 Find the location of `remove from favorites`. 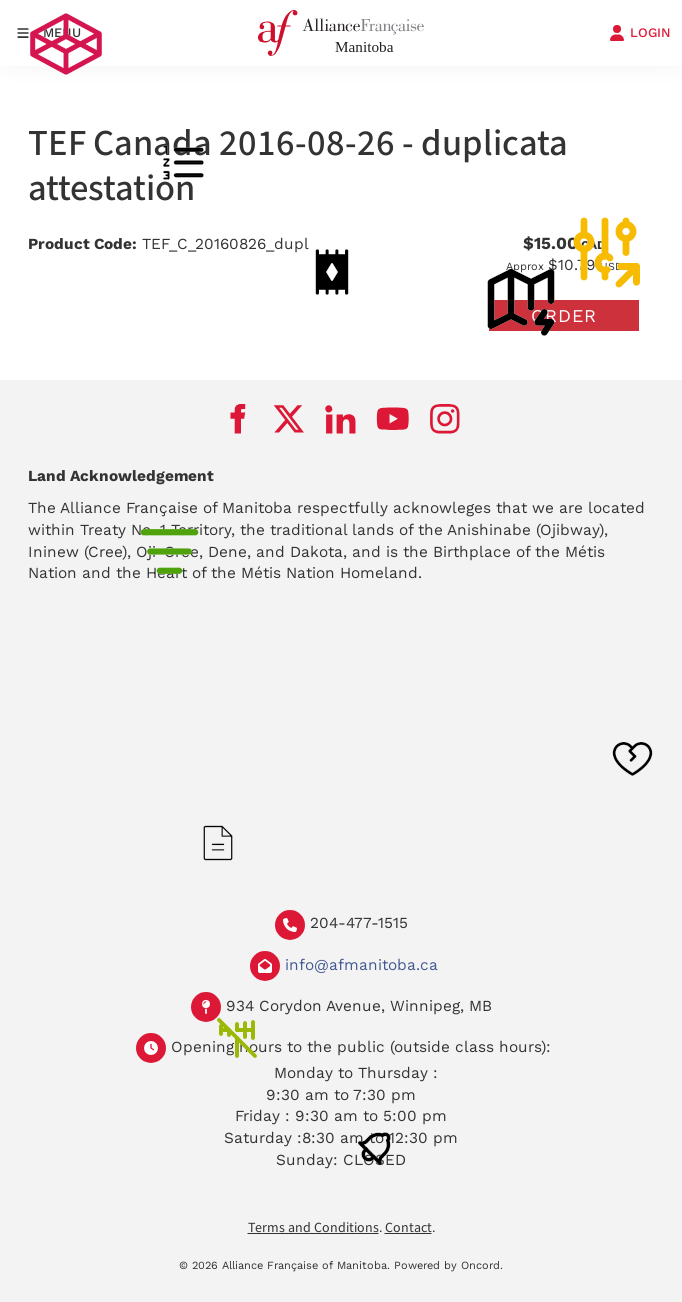

remove from favorites is located at coordinates (632, 757).